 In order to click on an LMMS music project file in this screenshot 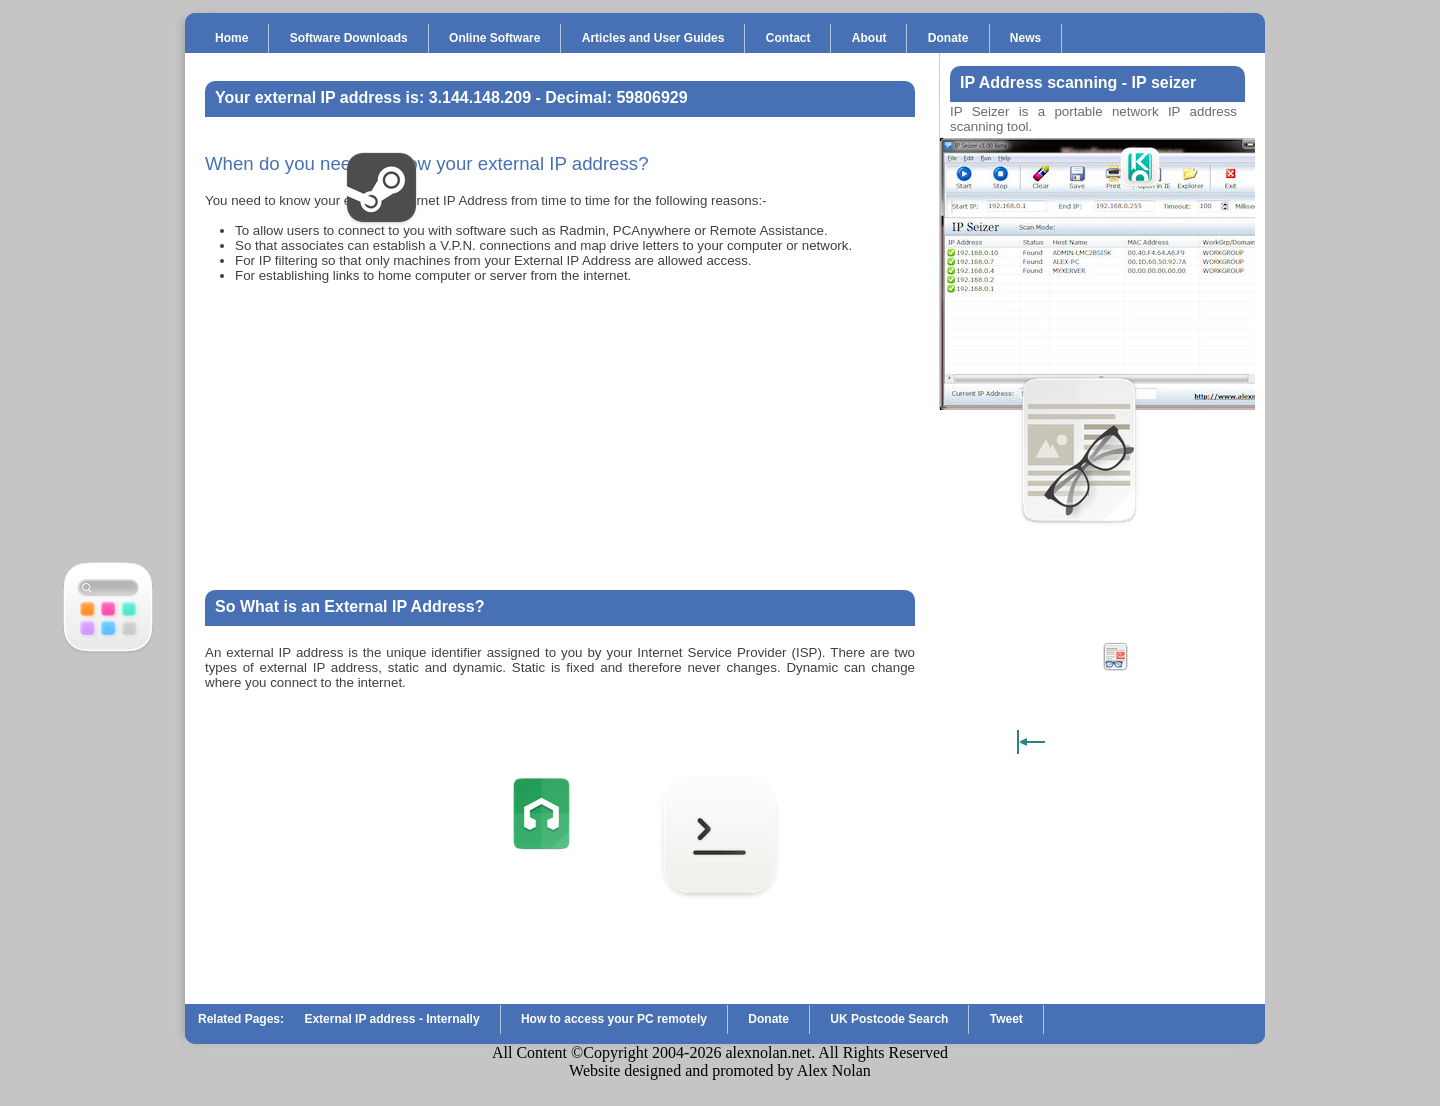, I will do `click(541, 813)`.